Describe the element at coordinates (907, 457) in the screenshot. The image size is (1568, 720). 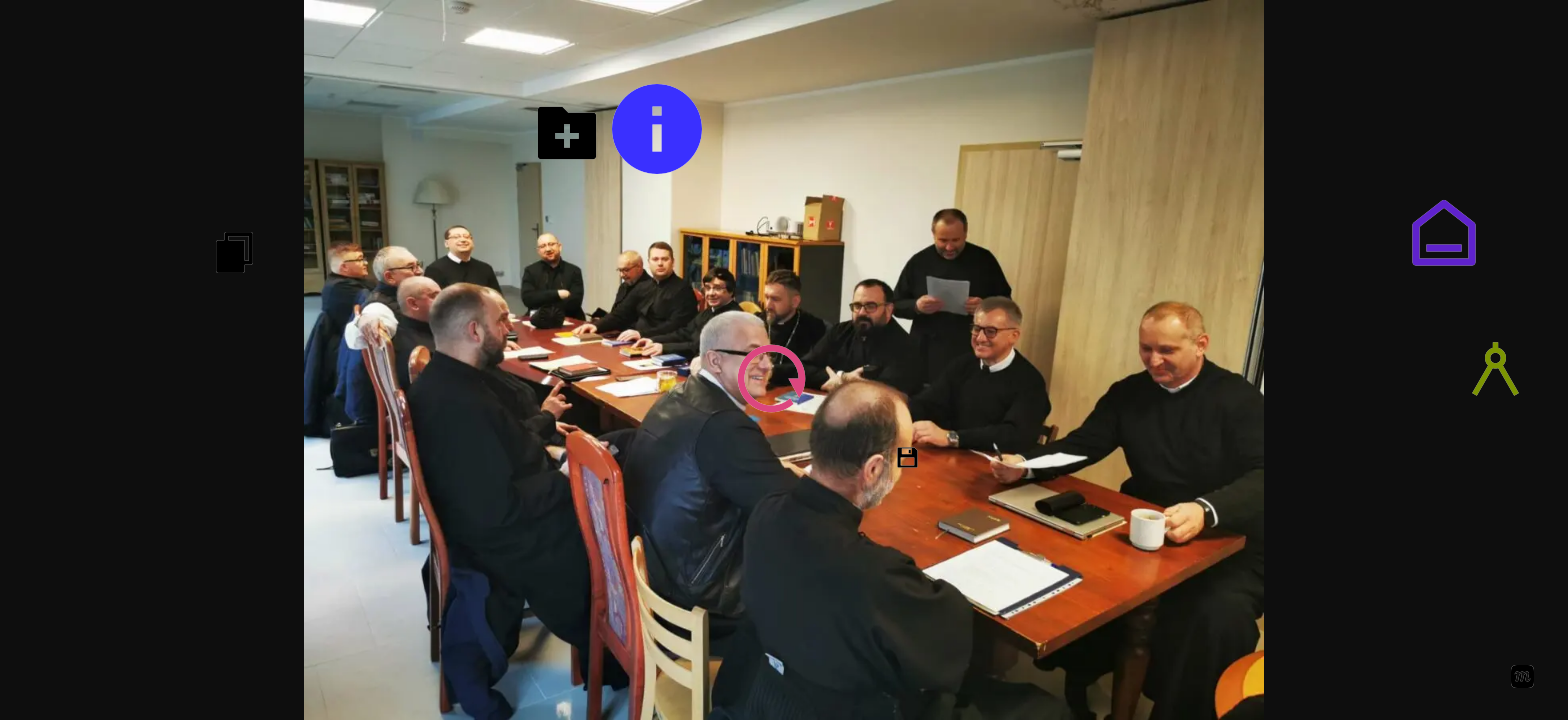
I see `save current file or document` at that location.